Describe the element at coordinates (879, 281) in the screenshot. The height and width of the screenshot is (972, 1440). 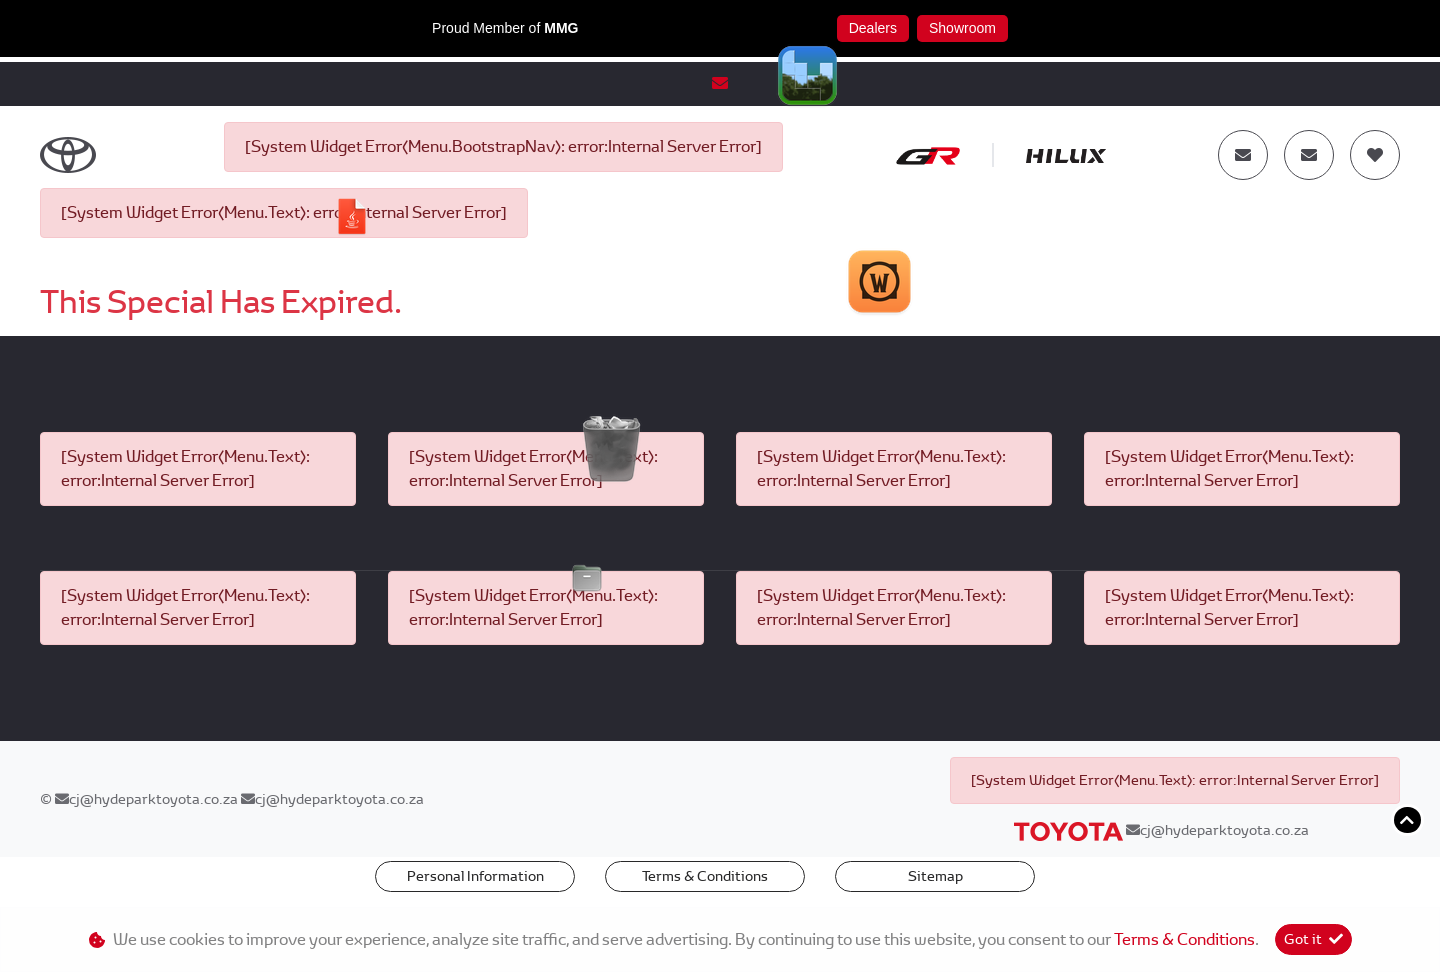
I see `launch World of Warcraft` at that location.